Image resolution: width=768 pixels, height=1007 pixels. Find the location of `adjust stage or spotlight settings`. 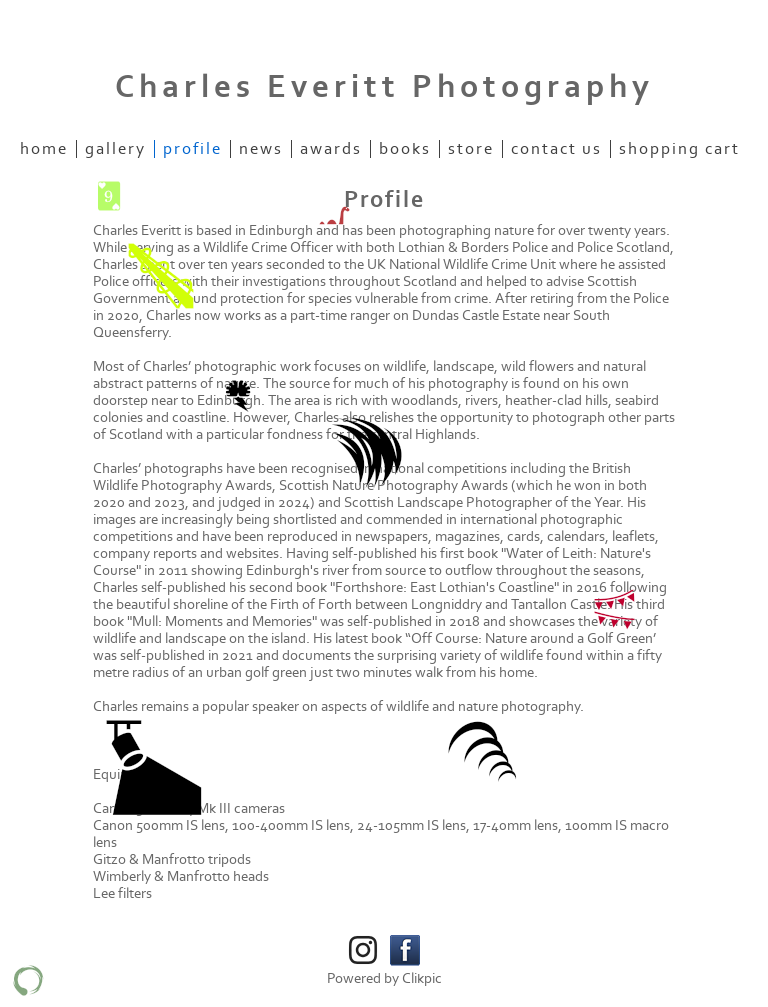

adjust stage or spotlight settings is located at coordinates (154, 768).